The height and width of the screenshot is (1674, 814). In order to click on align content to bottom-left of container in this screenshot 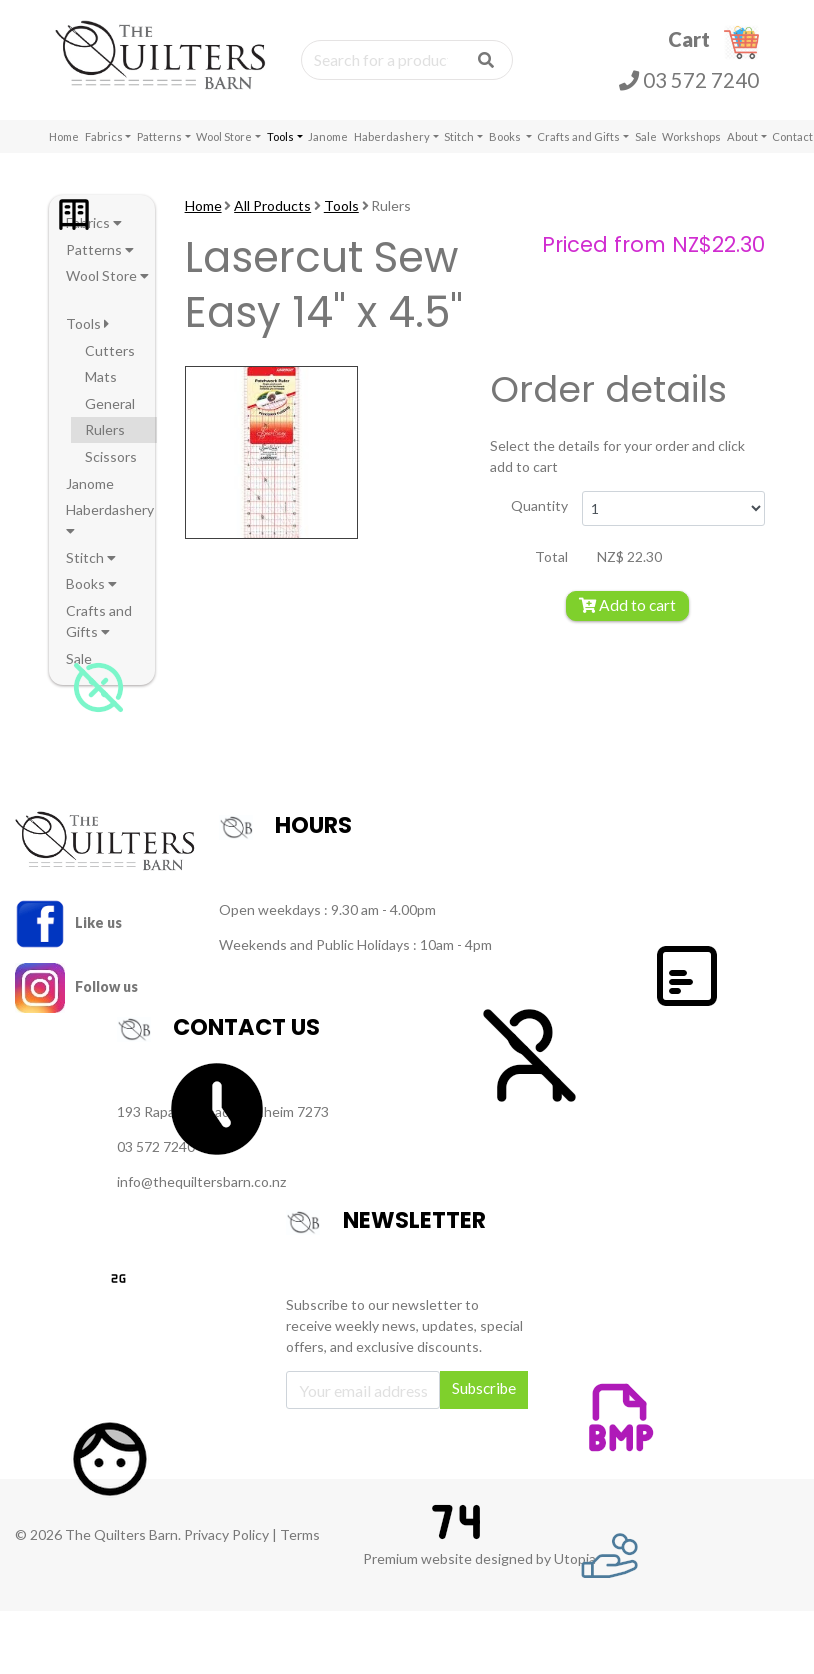, I will do `click(687, 976)`.